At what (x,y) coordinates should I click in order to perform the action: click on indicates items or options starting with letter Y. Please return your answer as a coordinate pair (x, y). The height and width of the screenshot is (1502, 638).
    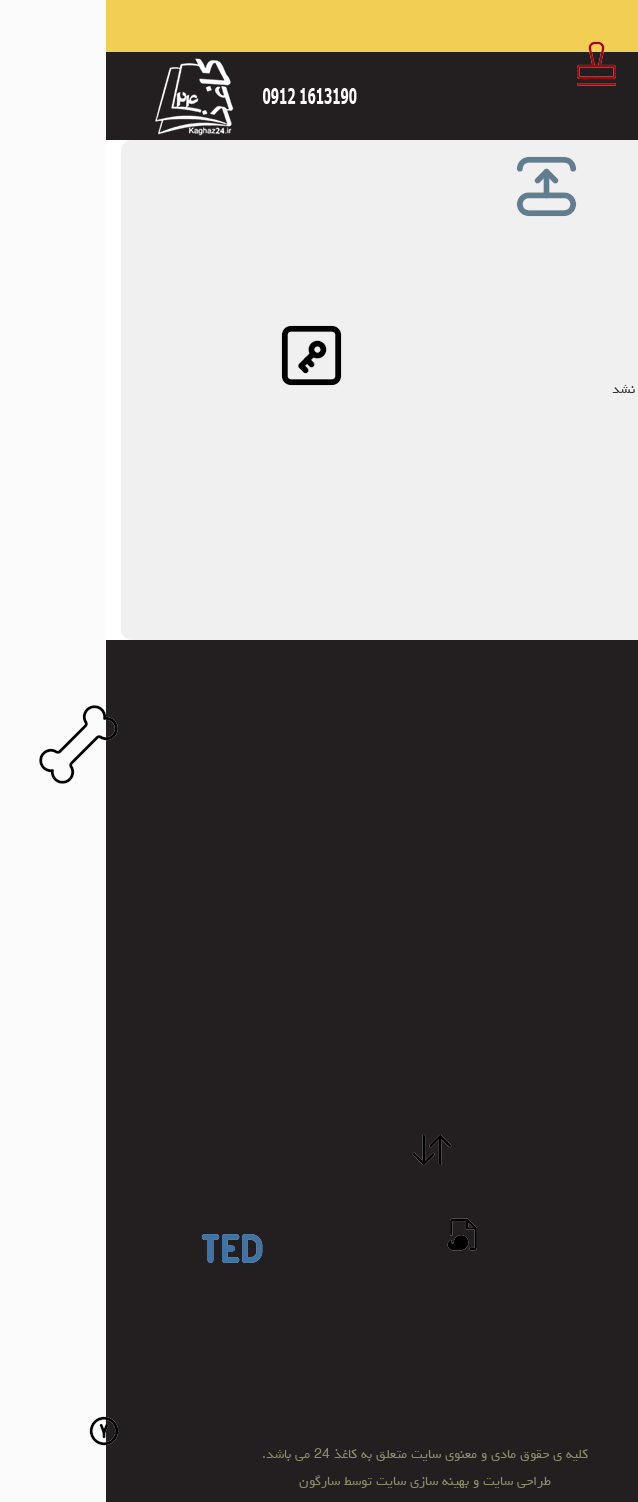
    Looking at the image, I should click on (104, 1431).